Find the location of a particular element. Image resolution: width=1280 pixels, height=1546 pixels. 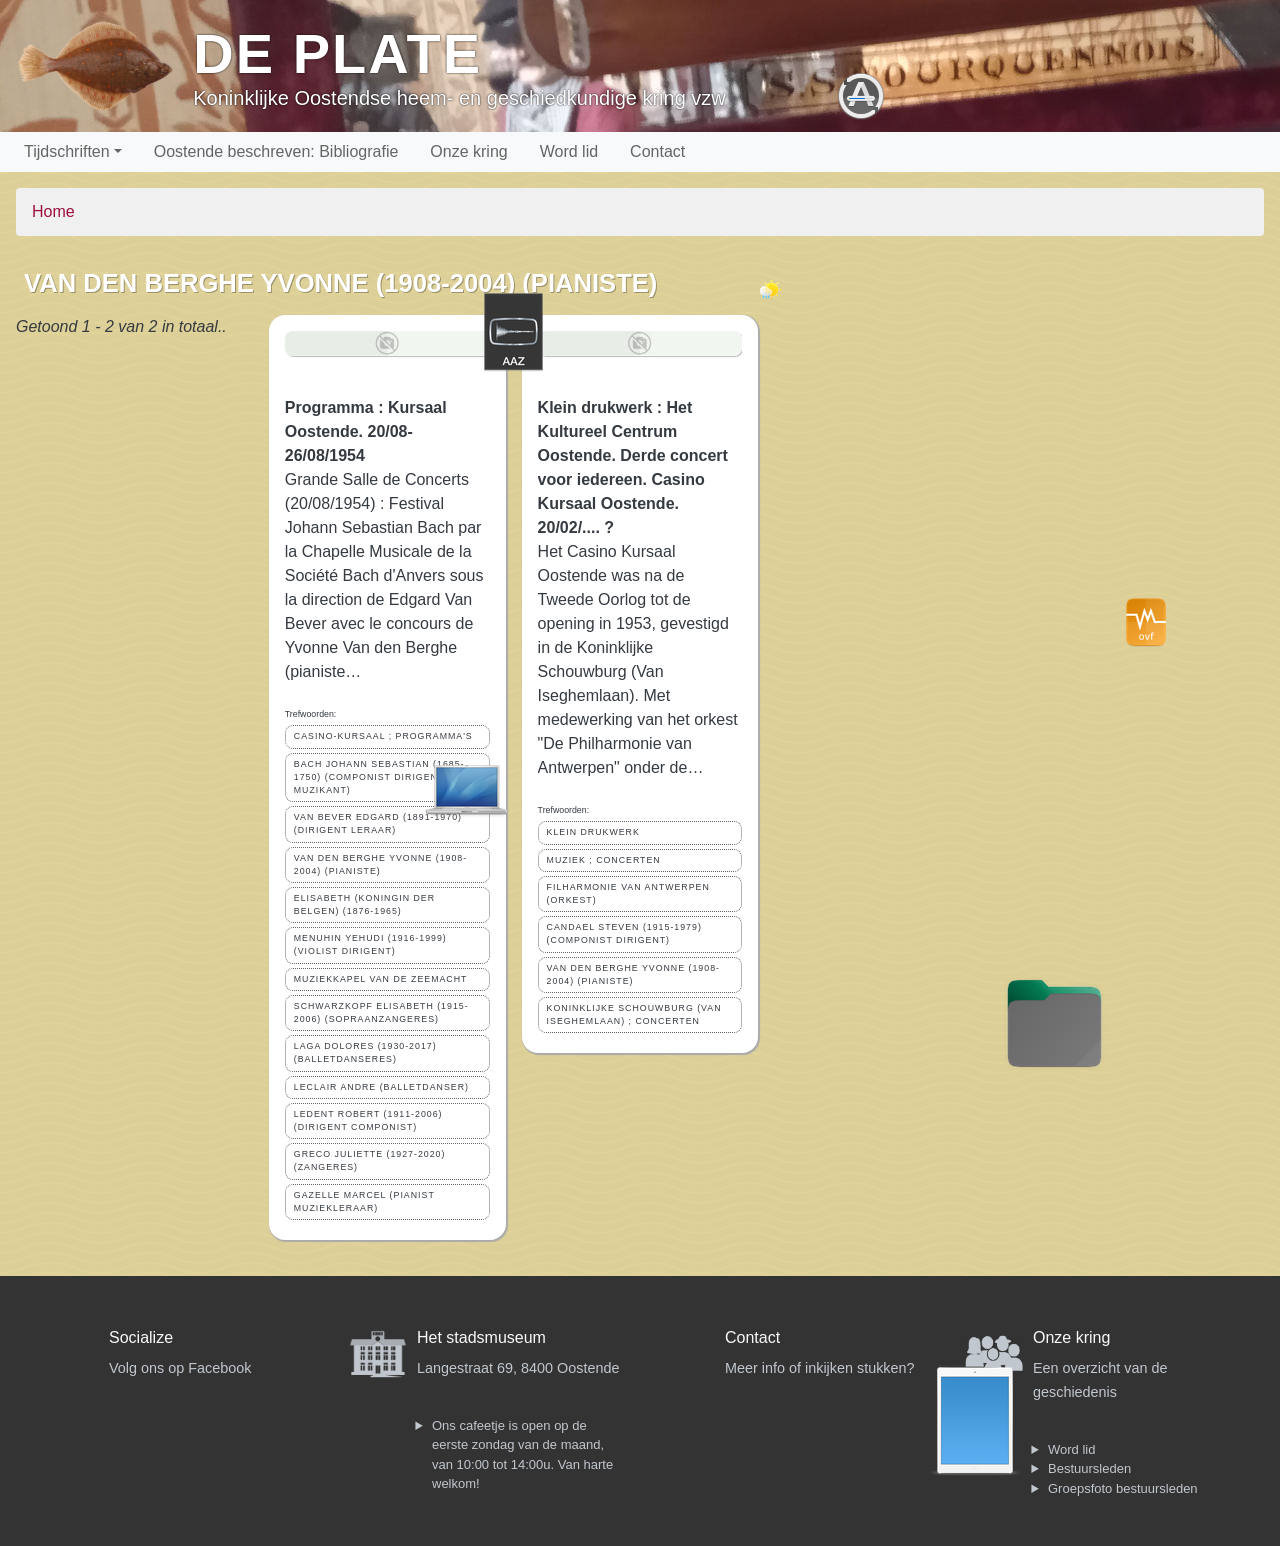

indicates rainy weather with daytime sun breaks is located at coordinates (770, 289).